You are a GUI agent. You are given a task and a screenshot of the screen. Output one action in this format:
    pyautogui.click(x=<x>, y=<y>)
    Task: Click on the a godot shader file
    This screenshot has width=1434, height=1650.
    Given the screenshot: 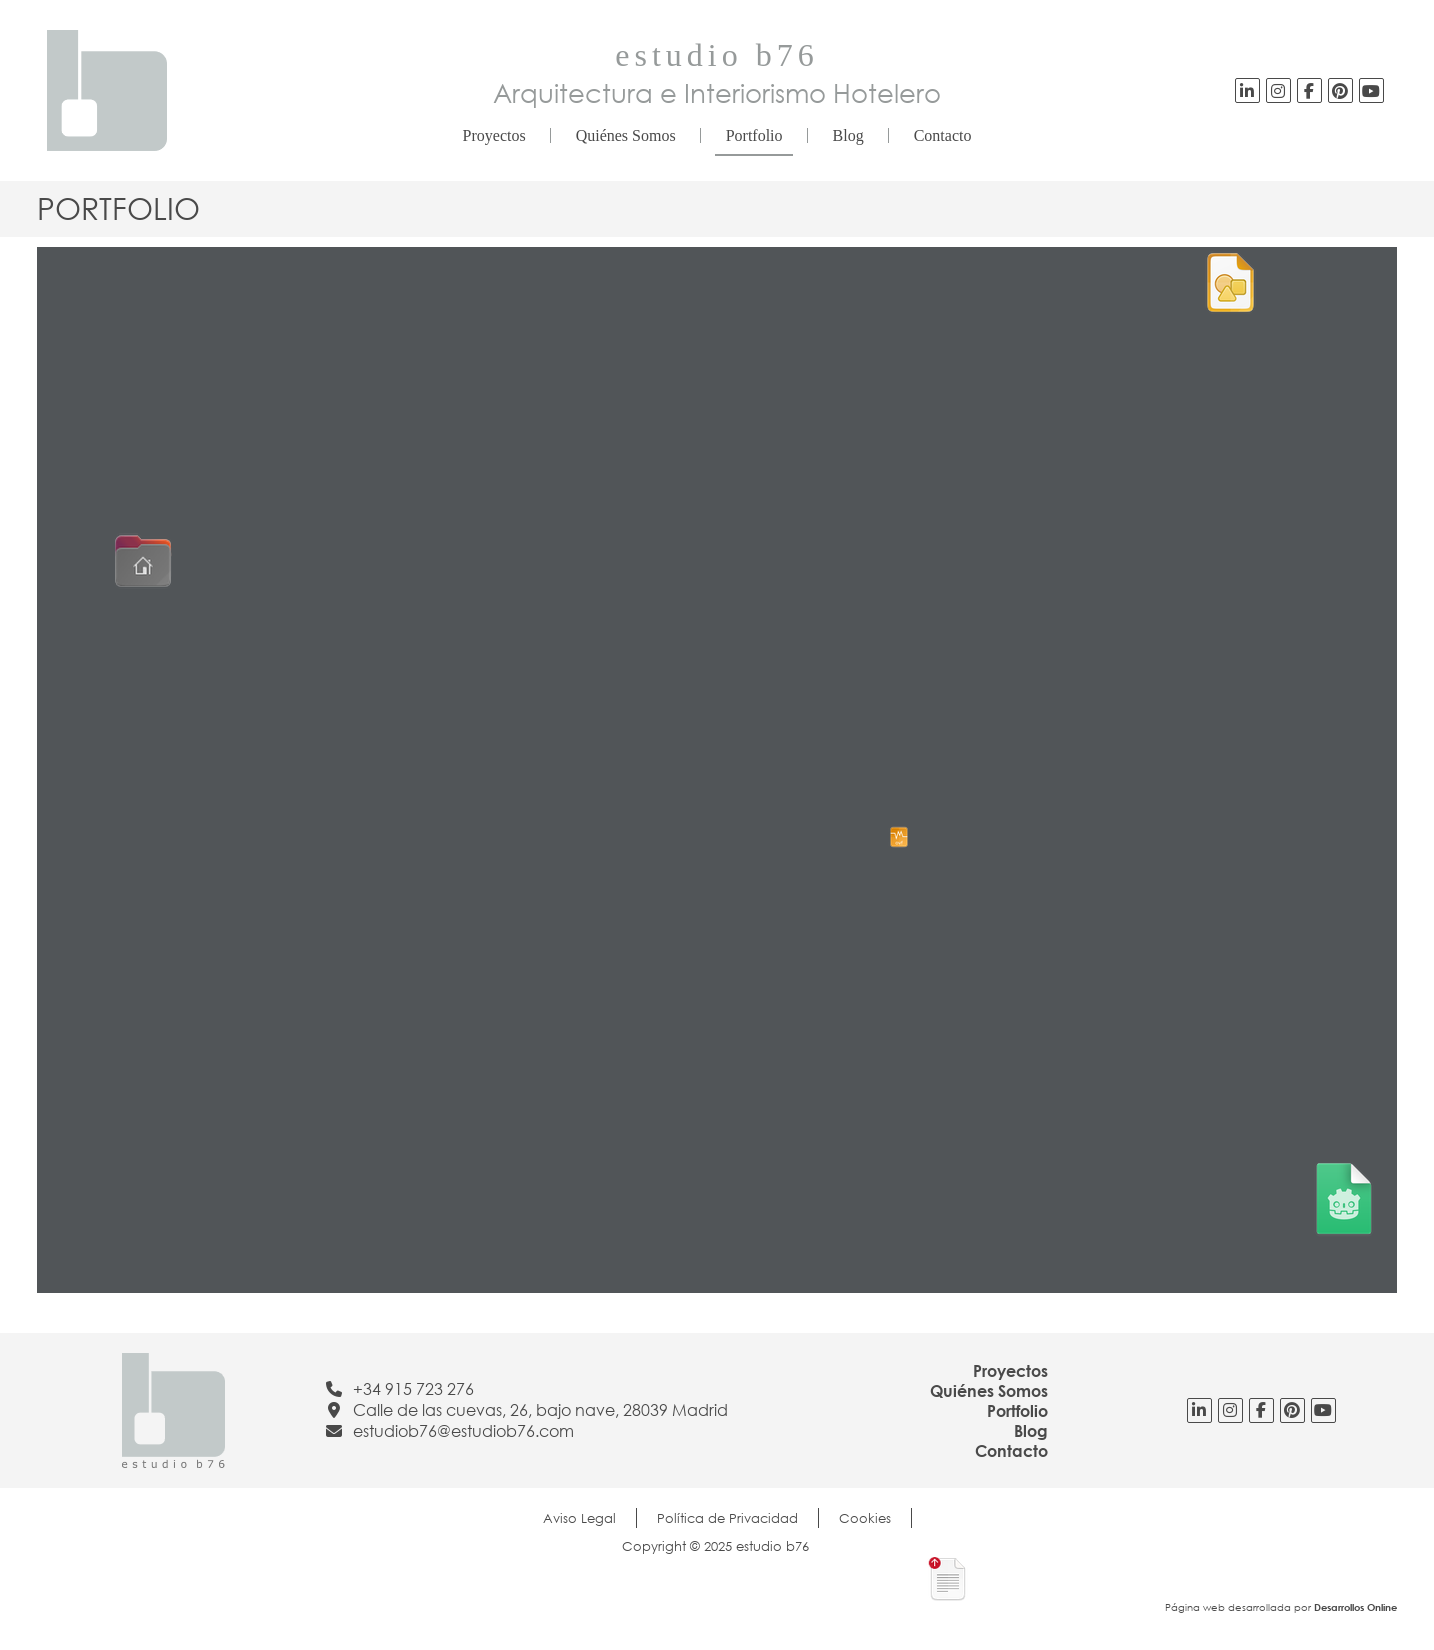 What is the action you would take?
    pyautogui.click(x=1344, y=1200)
    